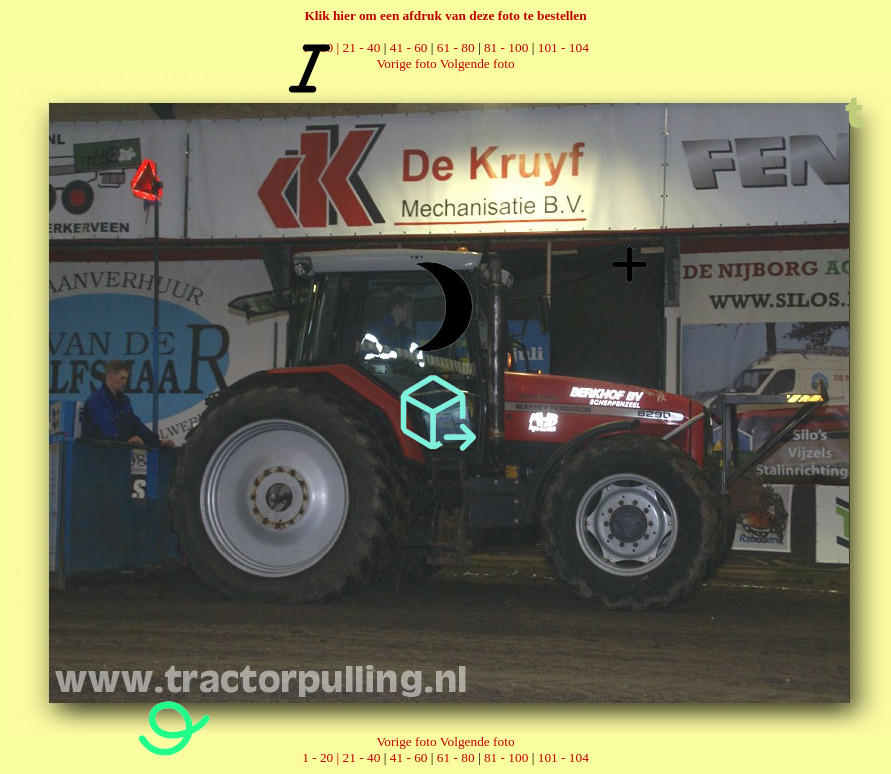  Describe the element at coordinates (433, 413) in the screenshot. I see `method with return value in code editor` at that location.